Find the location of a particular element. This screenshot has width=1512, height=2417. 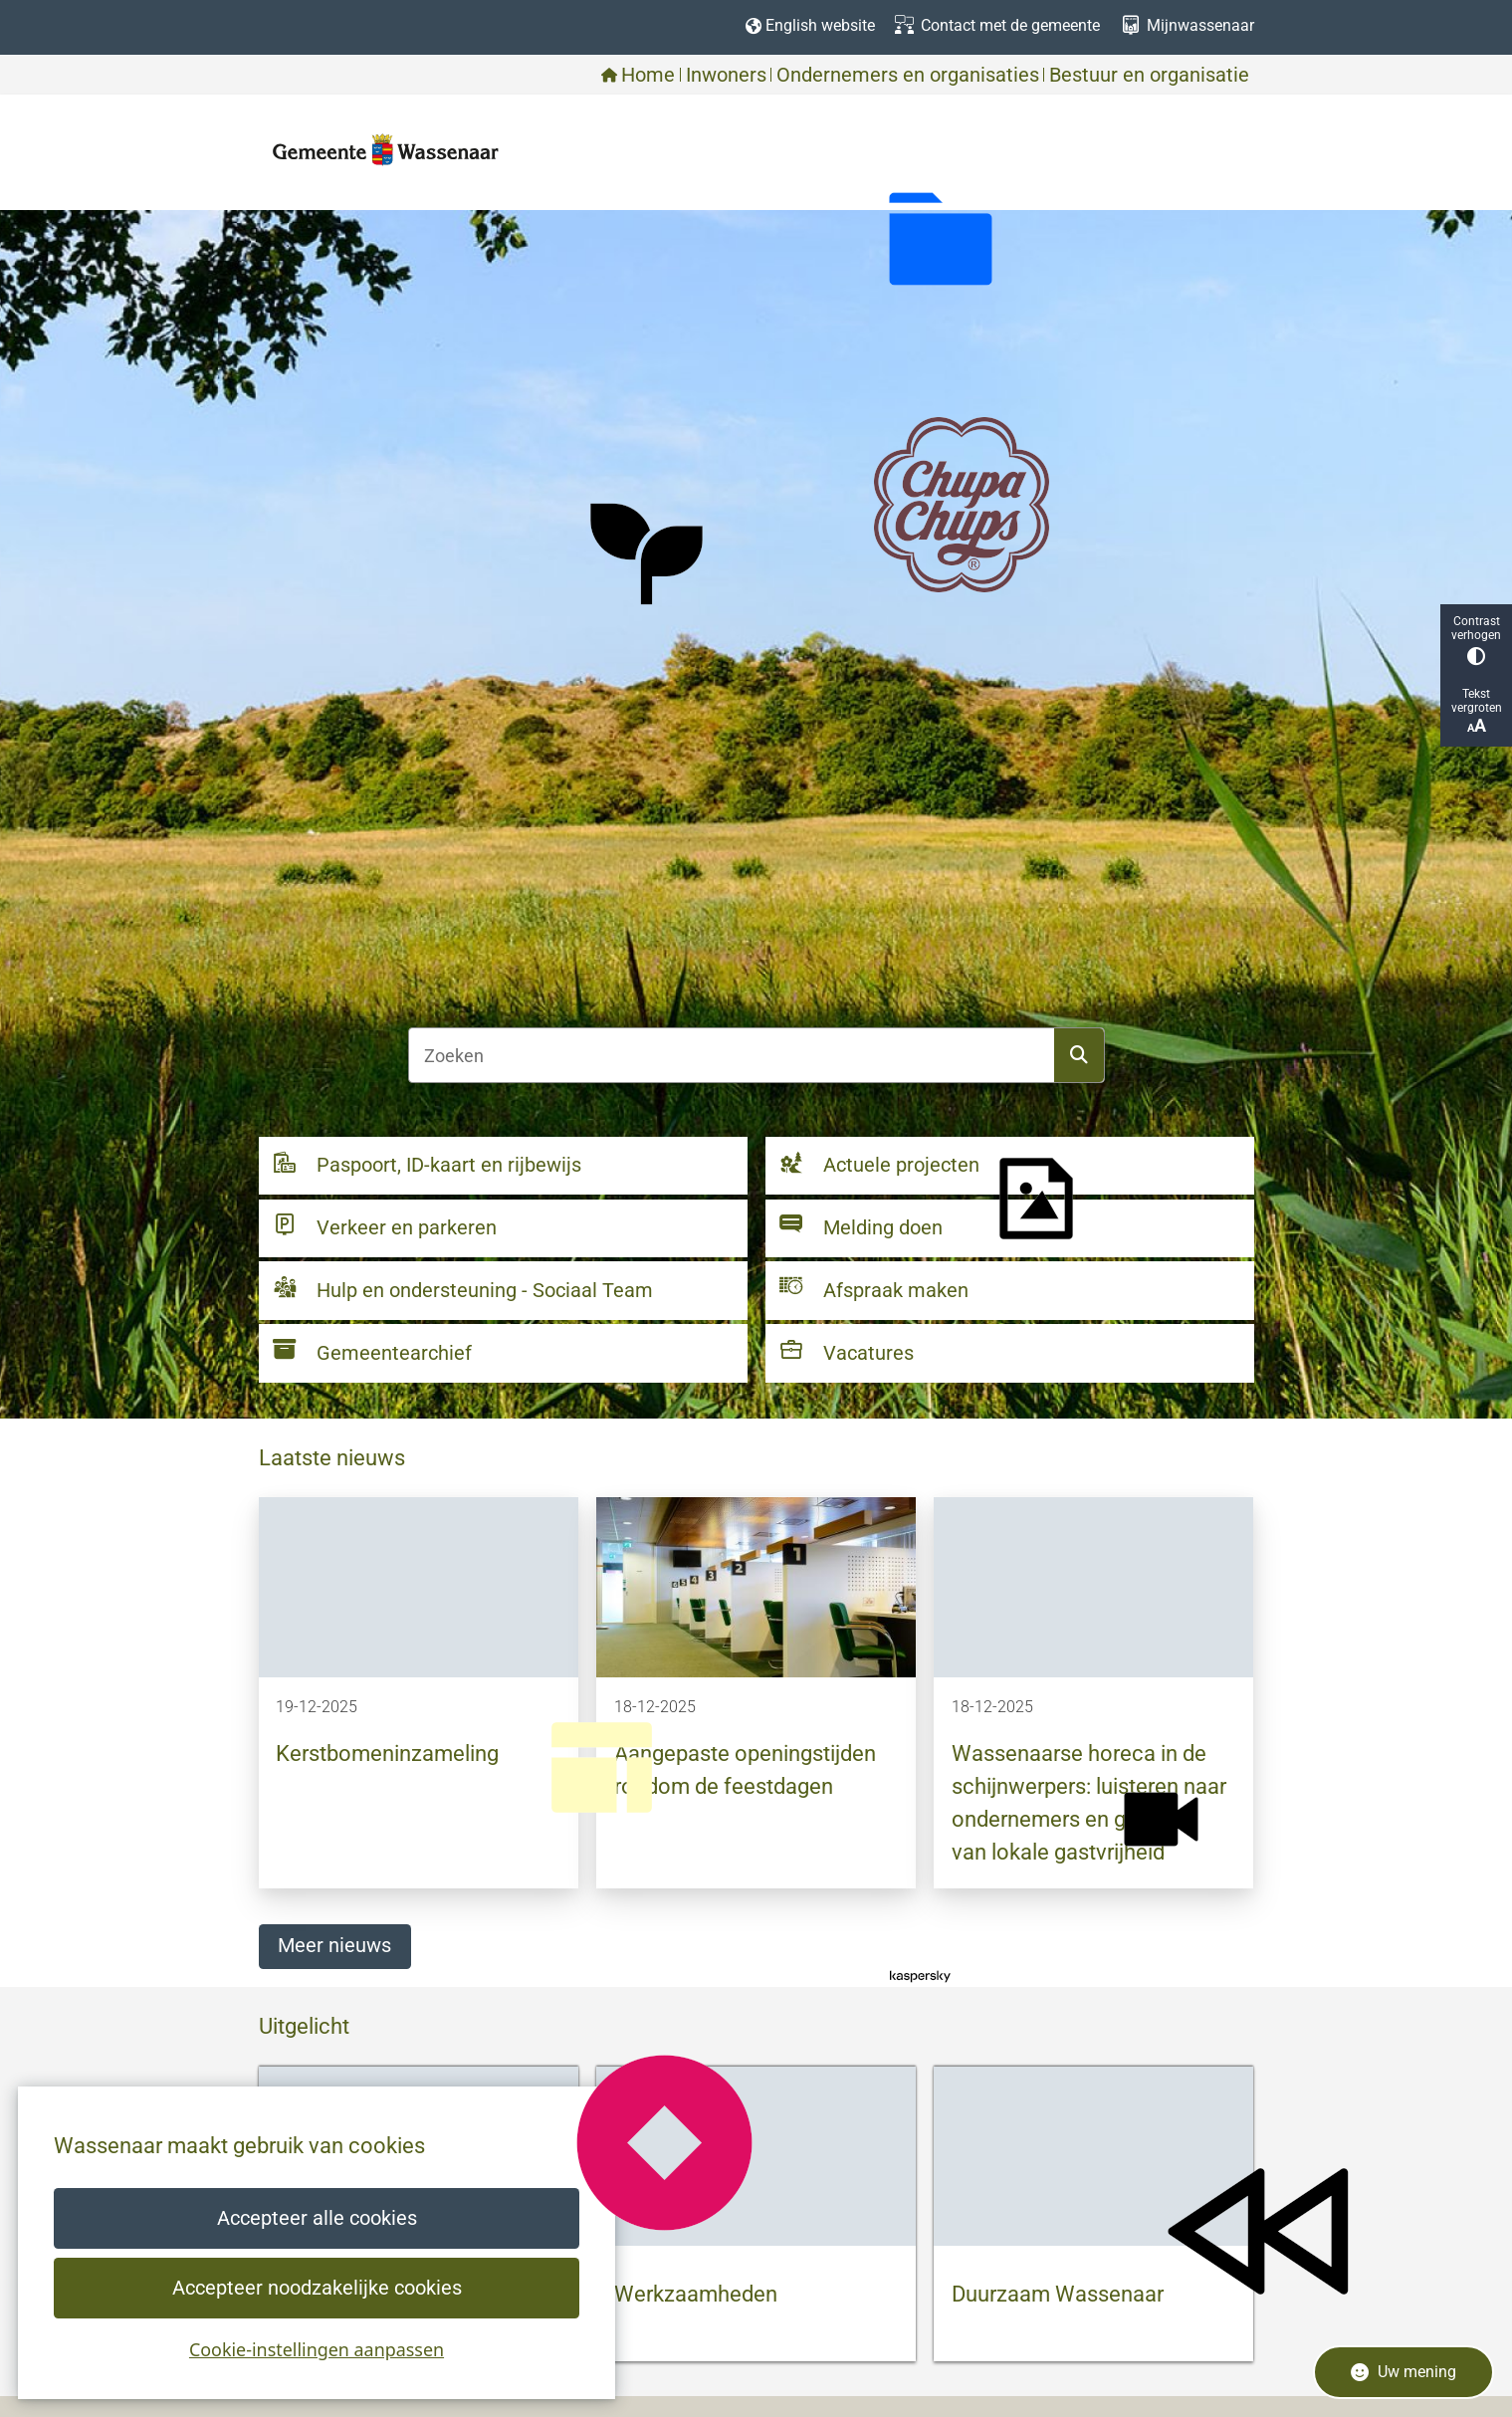

chupa chups brand logo is located at coordinates (962, 505).